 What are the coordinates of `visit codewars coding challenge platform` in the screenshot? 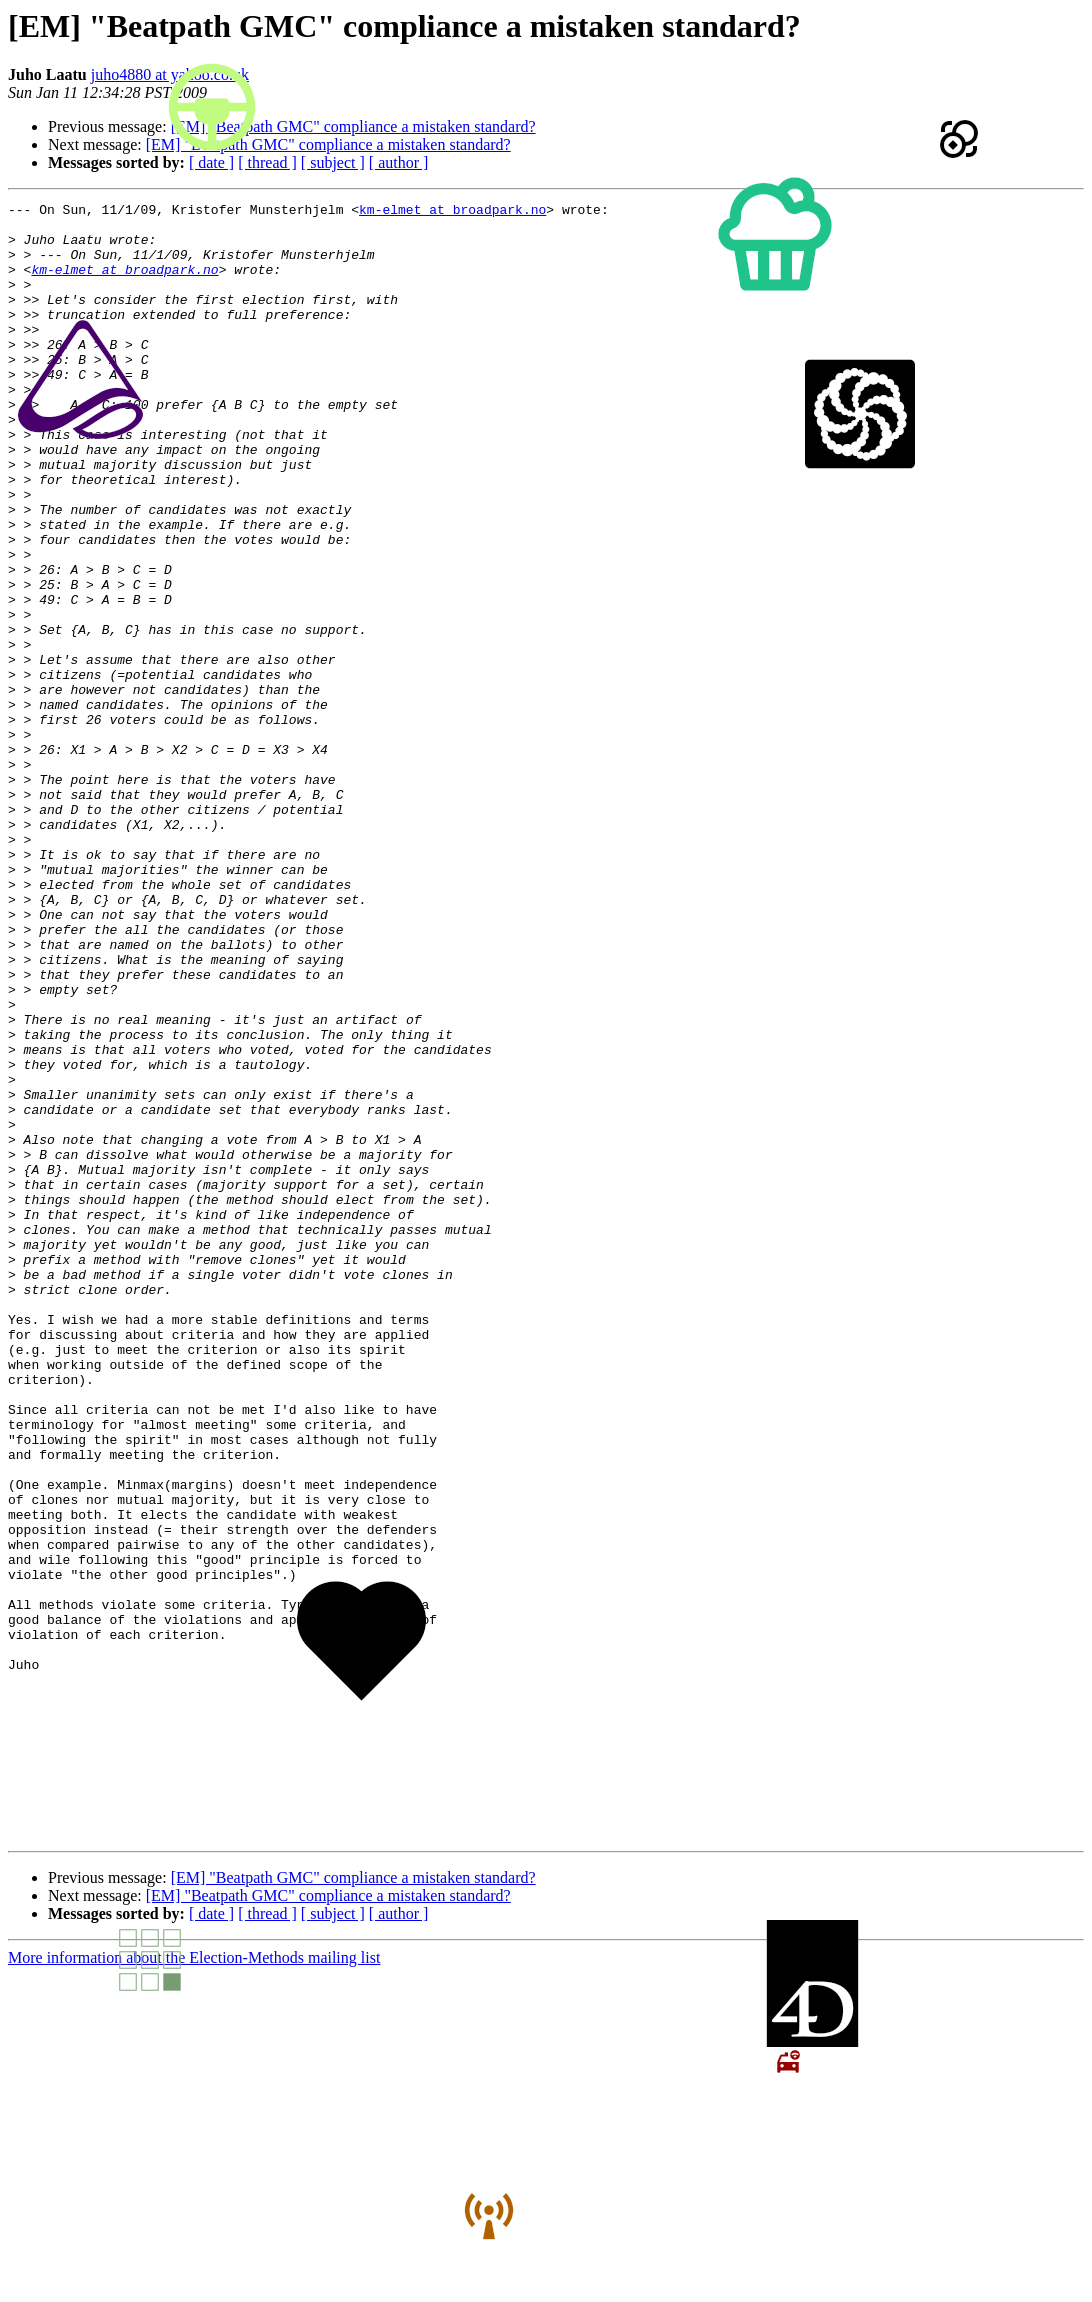 It's located at (860, 414).